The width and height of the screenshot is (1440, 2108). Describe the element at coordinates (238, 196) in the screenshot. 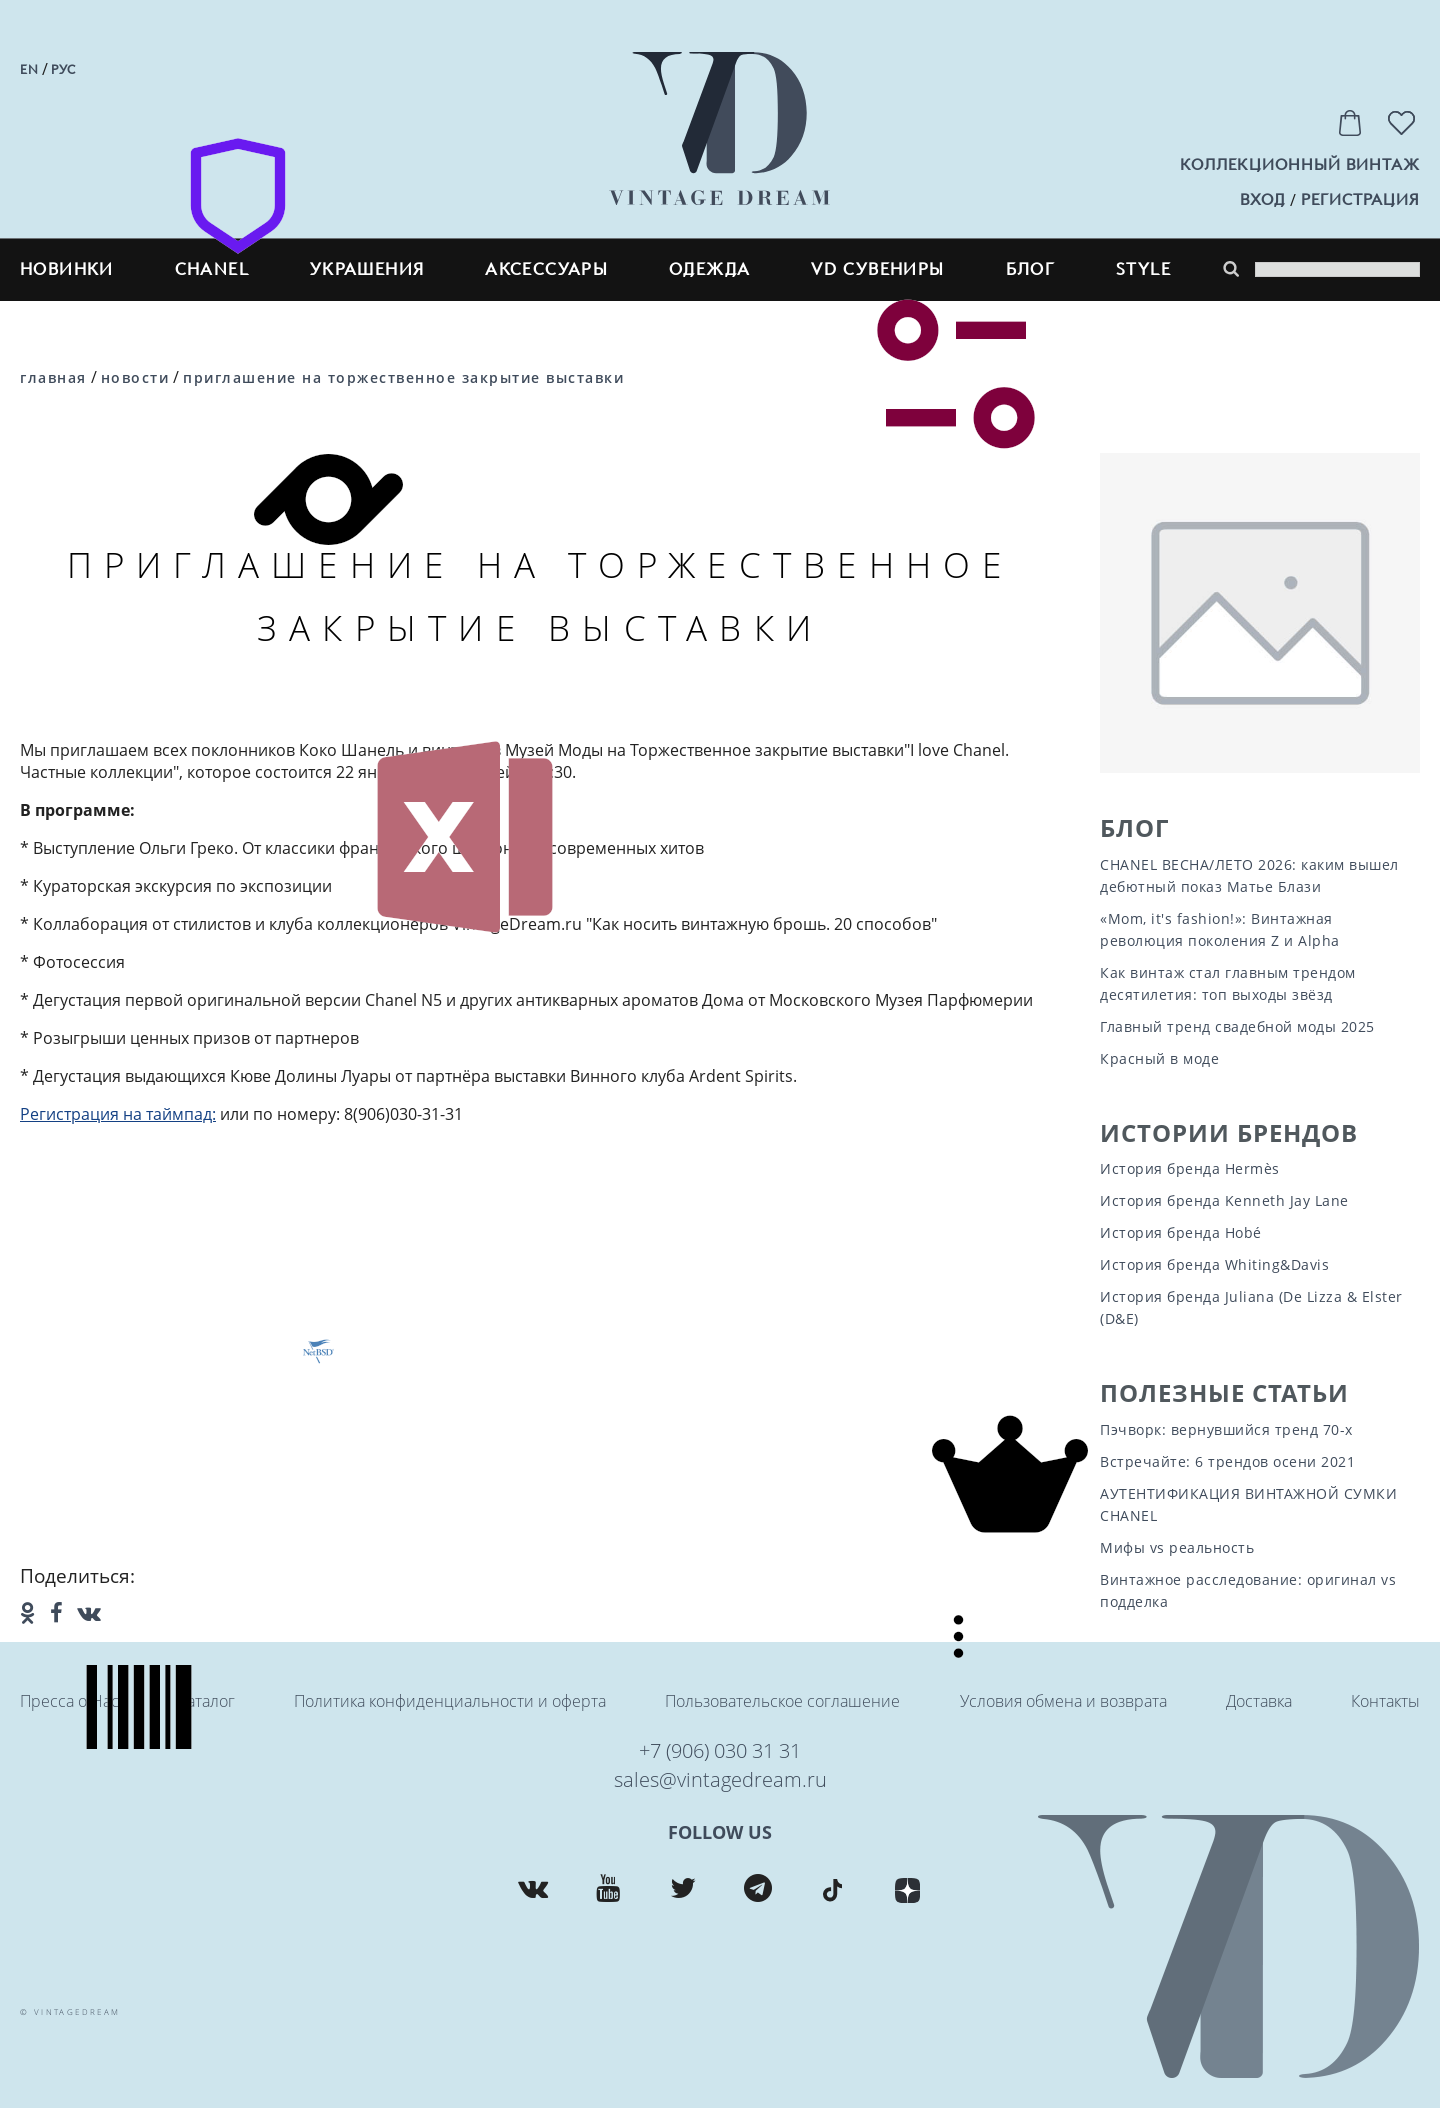

I see `access security settings` at that location.